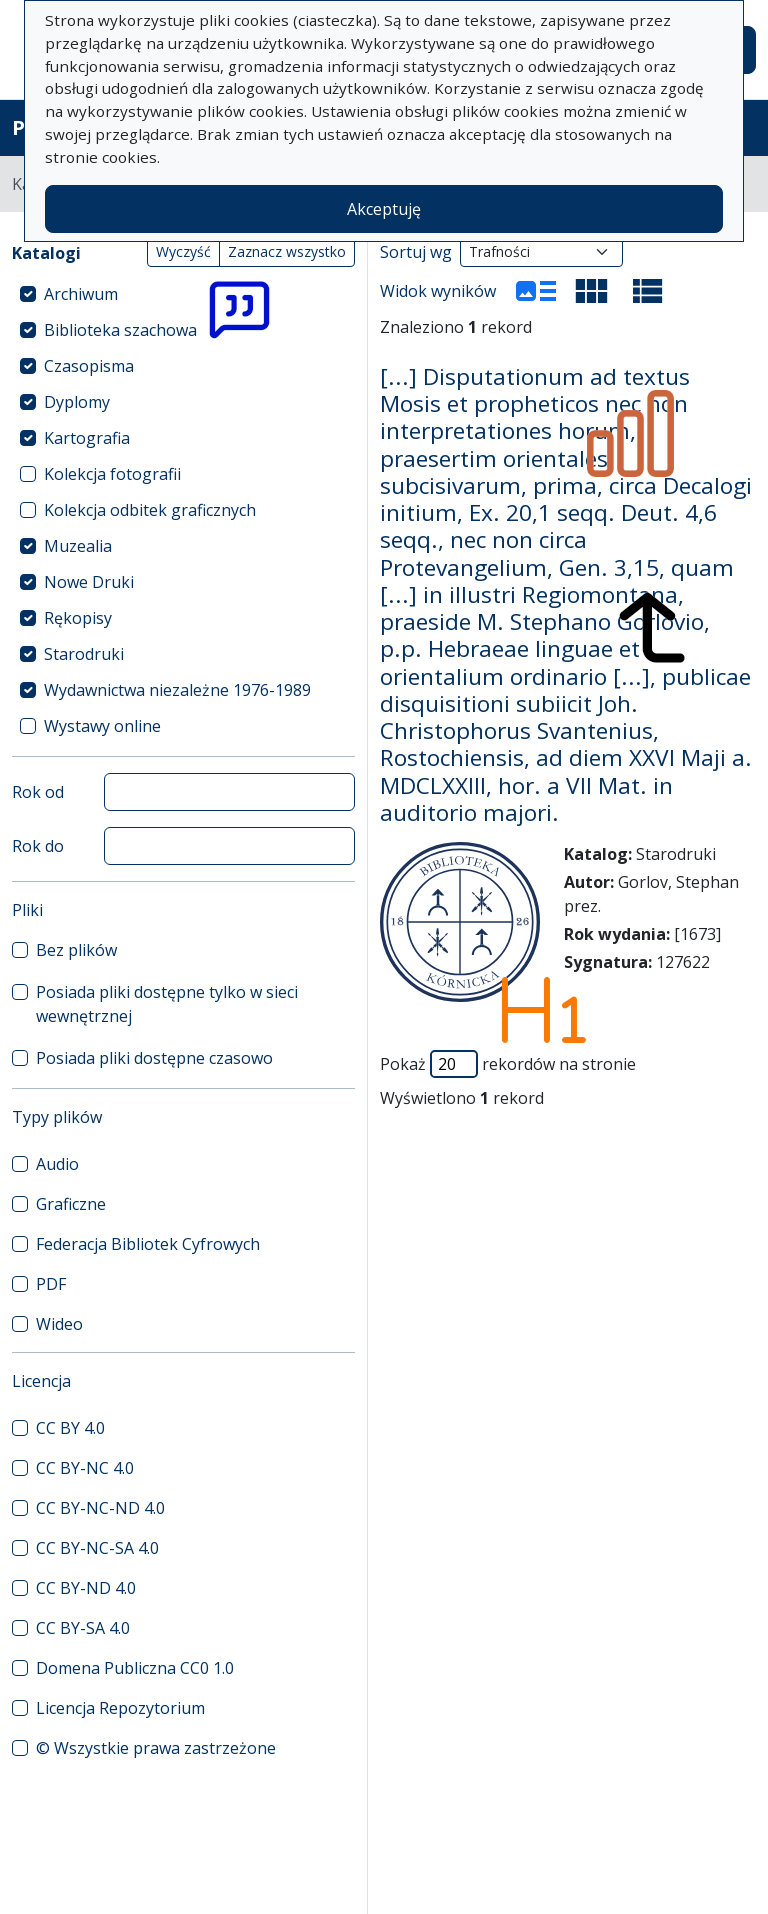 The image size is (768, 1914). Describe the element at coordinates (630, 433) in the screenshot. I see `view analytics and statistics` at that location.